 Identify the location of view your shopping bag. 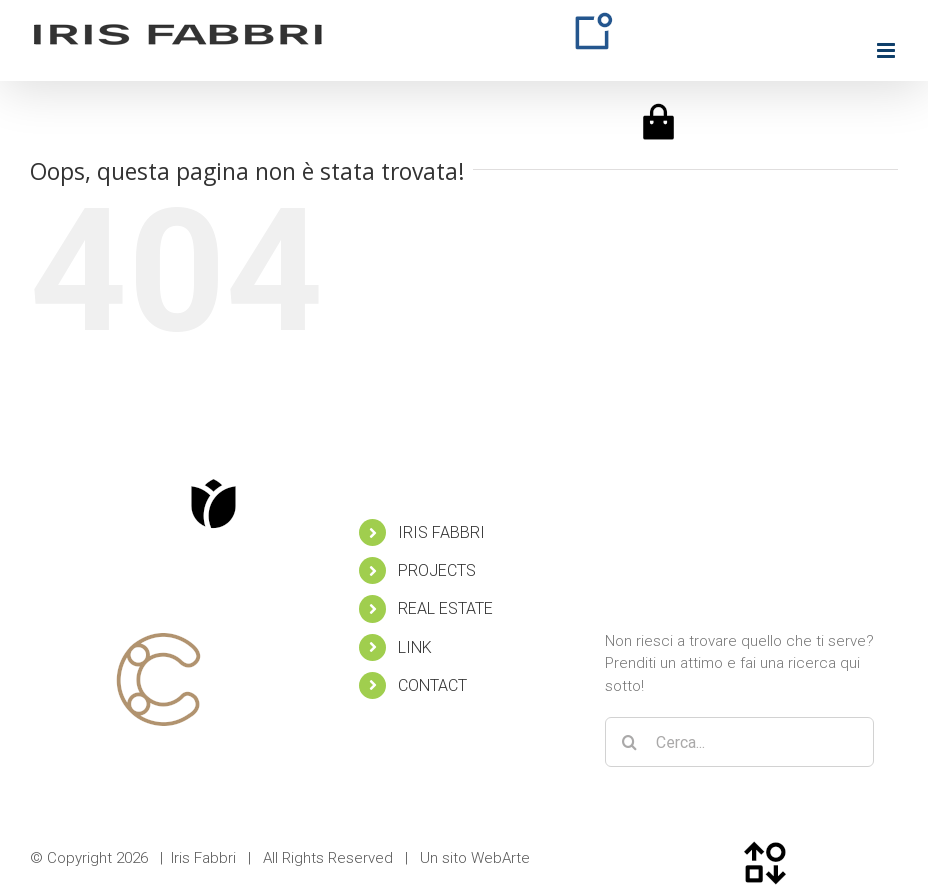
(658, 122).